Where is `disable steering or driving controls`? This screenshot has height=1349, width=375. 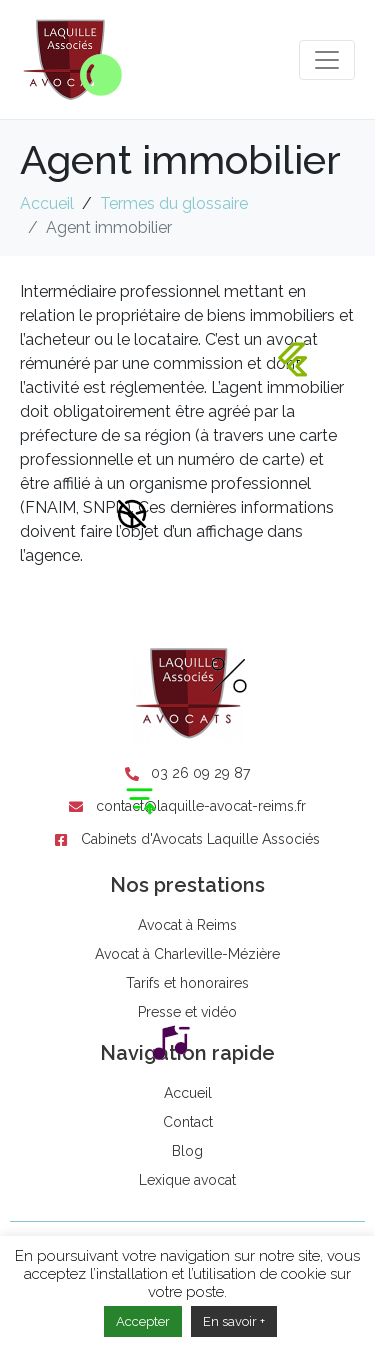 disable steering or driving controls is located at coordinates (132, 514).